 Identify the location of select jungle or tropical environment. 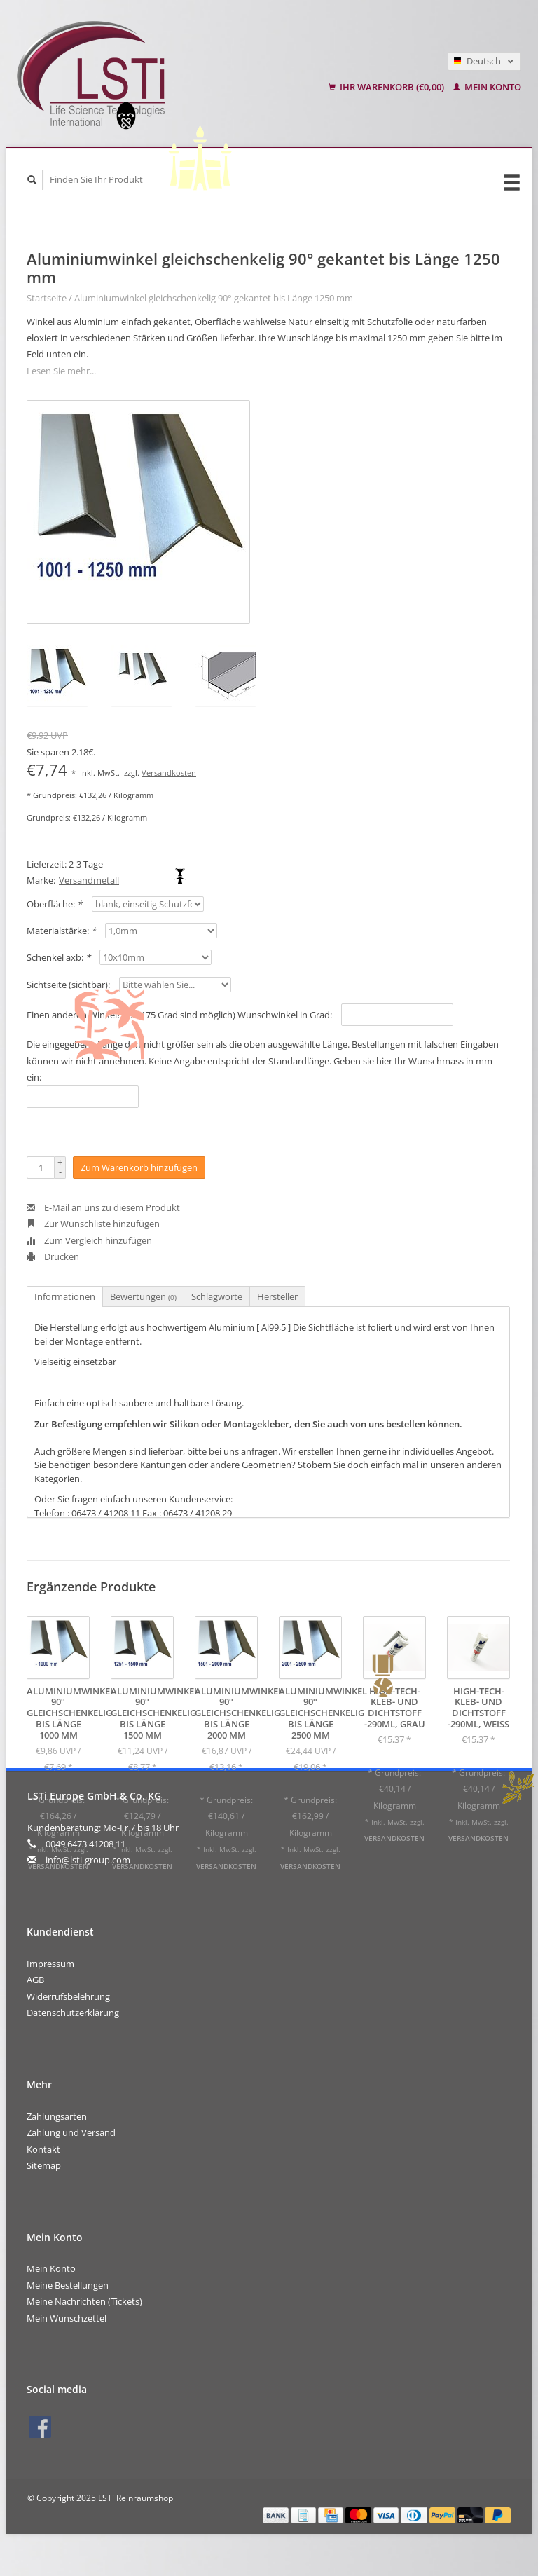
(109, 1025).